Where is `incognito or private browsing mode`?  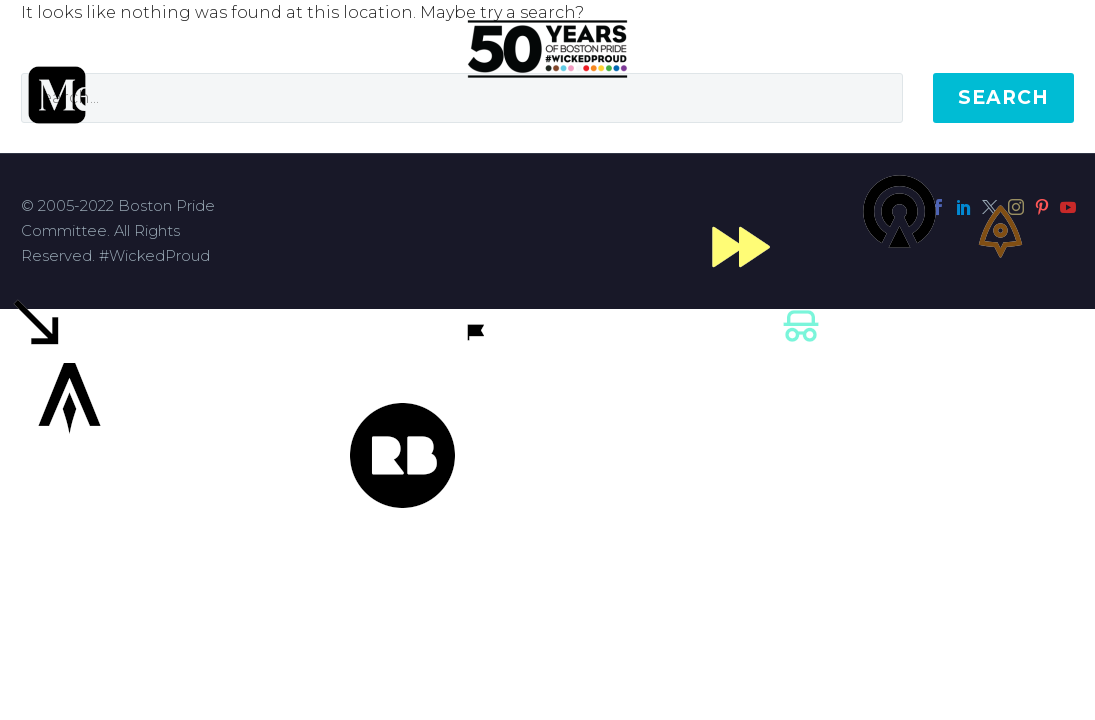
incognito or private browsing mode is located at coordinates (801, 326).